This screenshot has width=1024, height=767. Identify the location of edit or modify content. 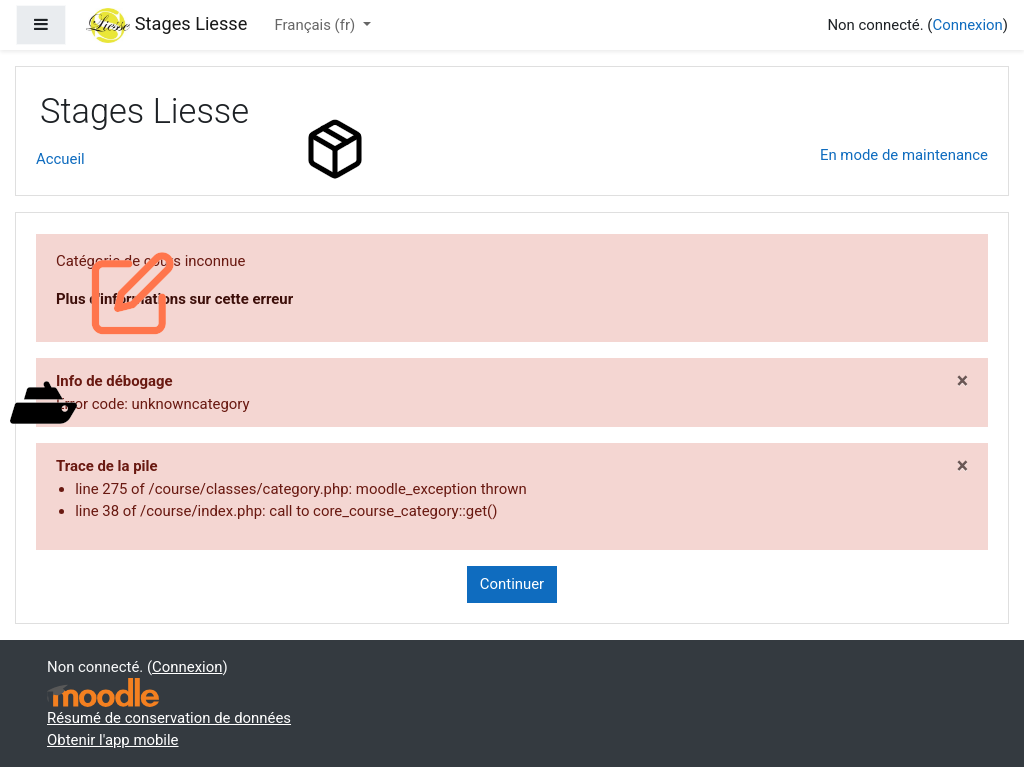
(132, 293).